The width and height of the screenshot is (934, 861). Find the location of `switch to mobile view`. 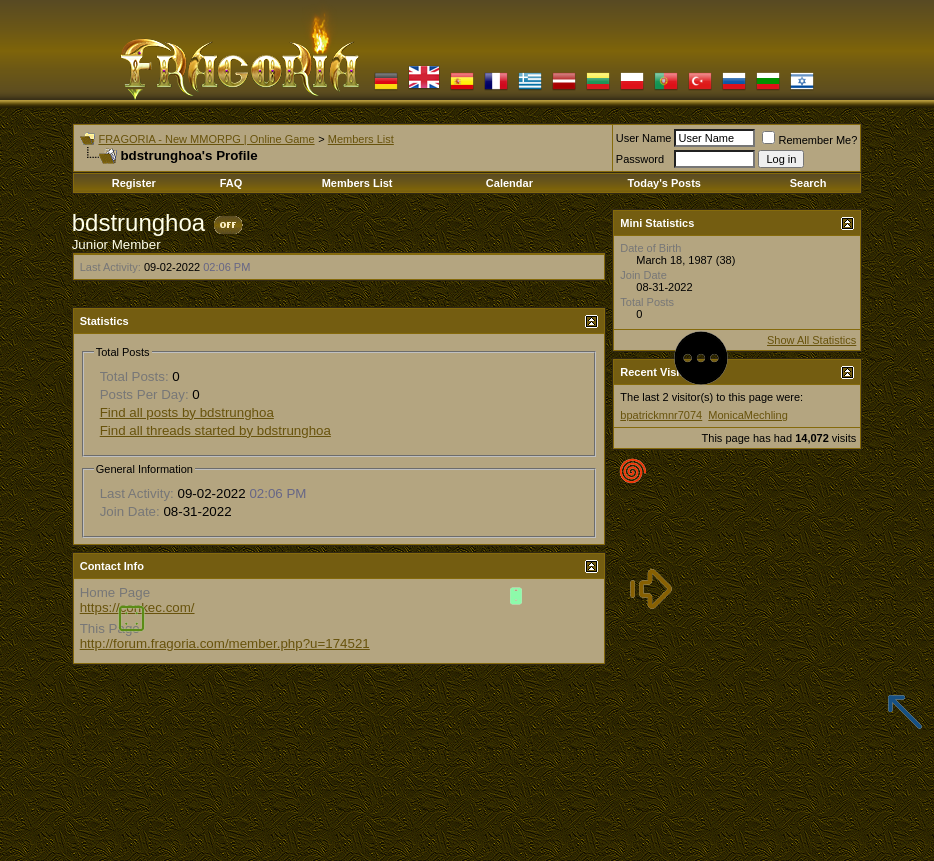

switch to mobile view is located at coordinates (516, 596).